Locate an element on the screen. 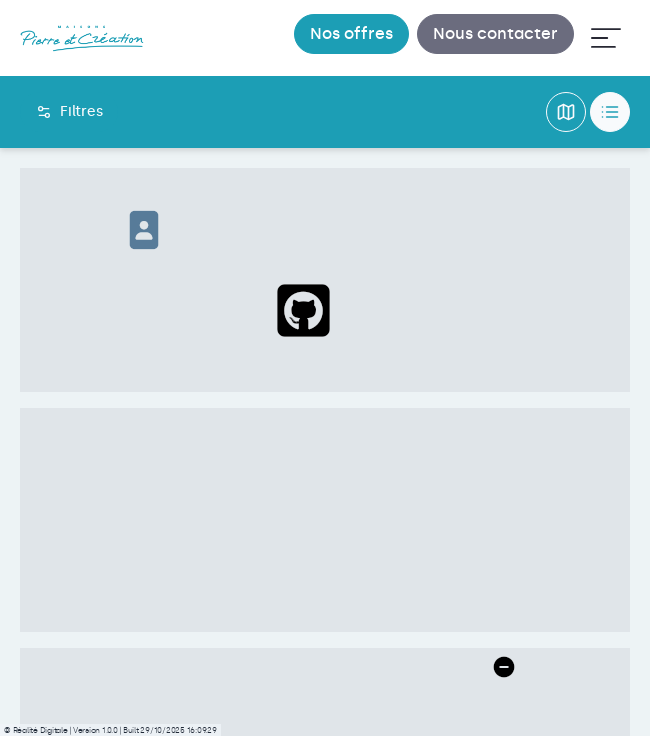 This screenshot has width=650, height=736. view profile picture or portrait image is located at coordinates (144, 230).